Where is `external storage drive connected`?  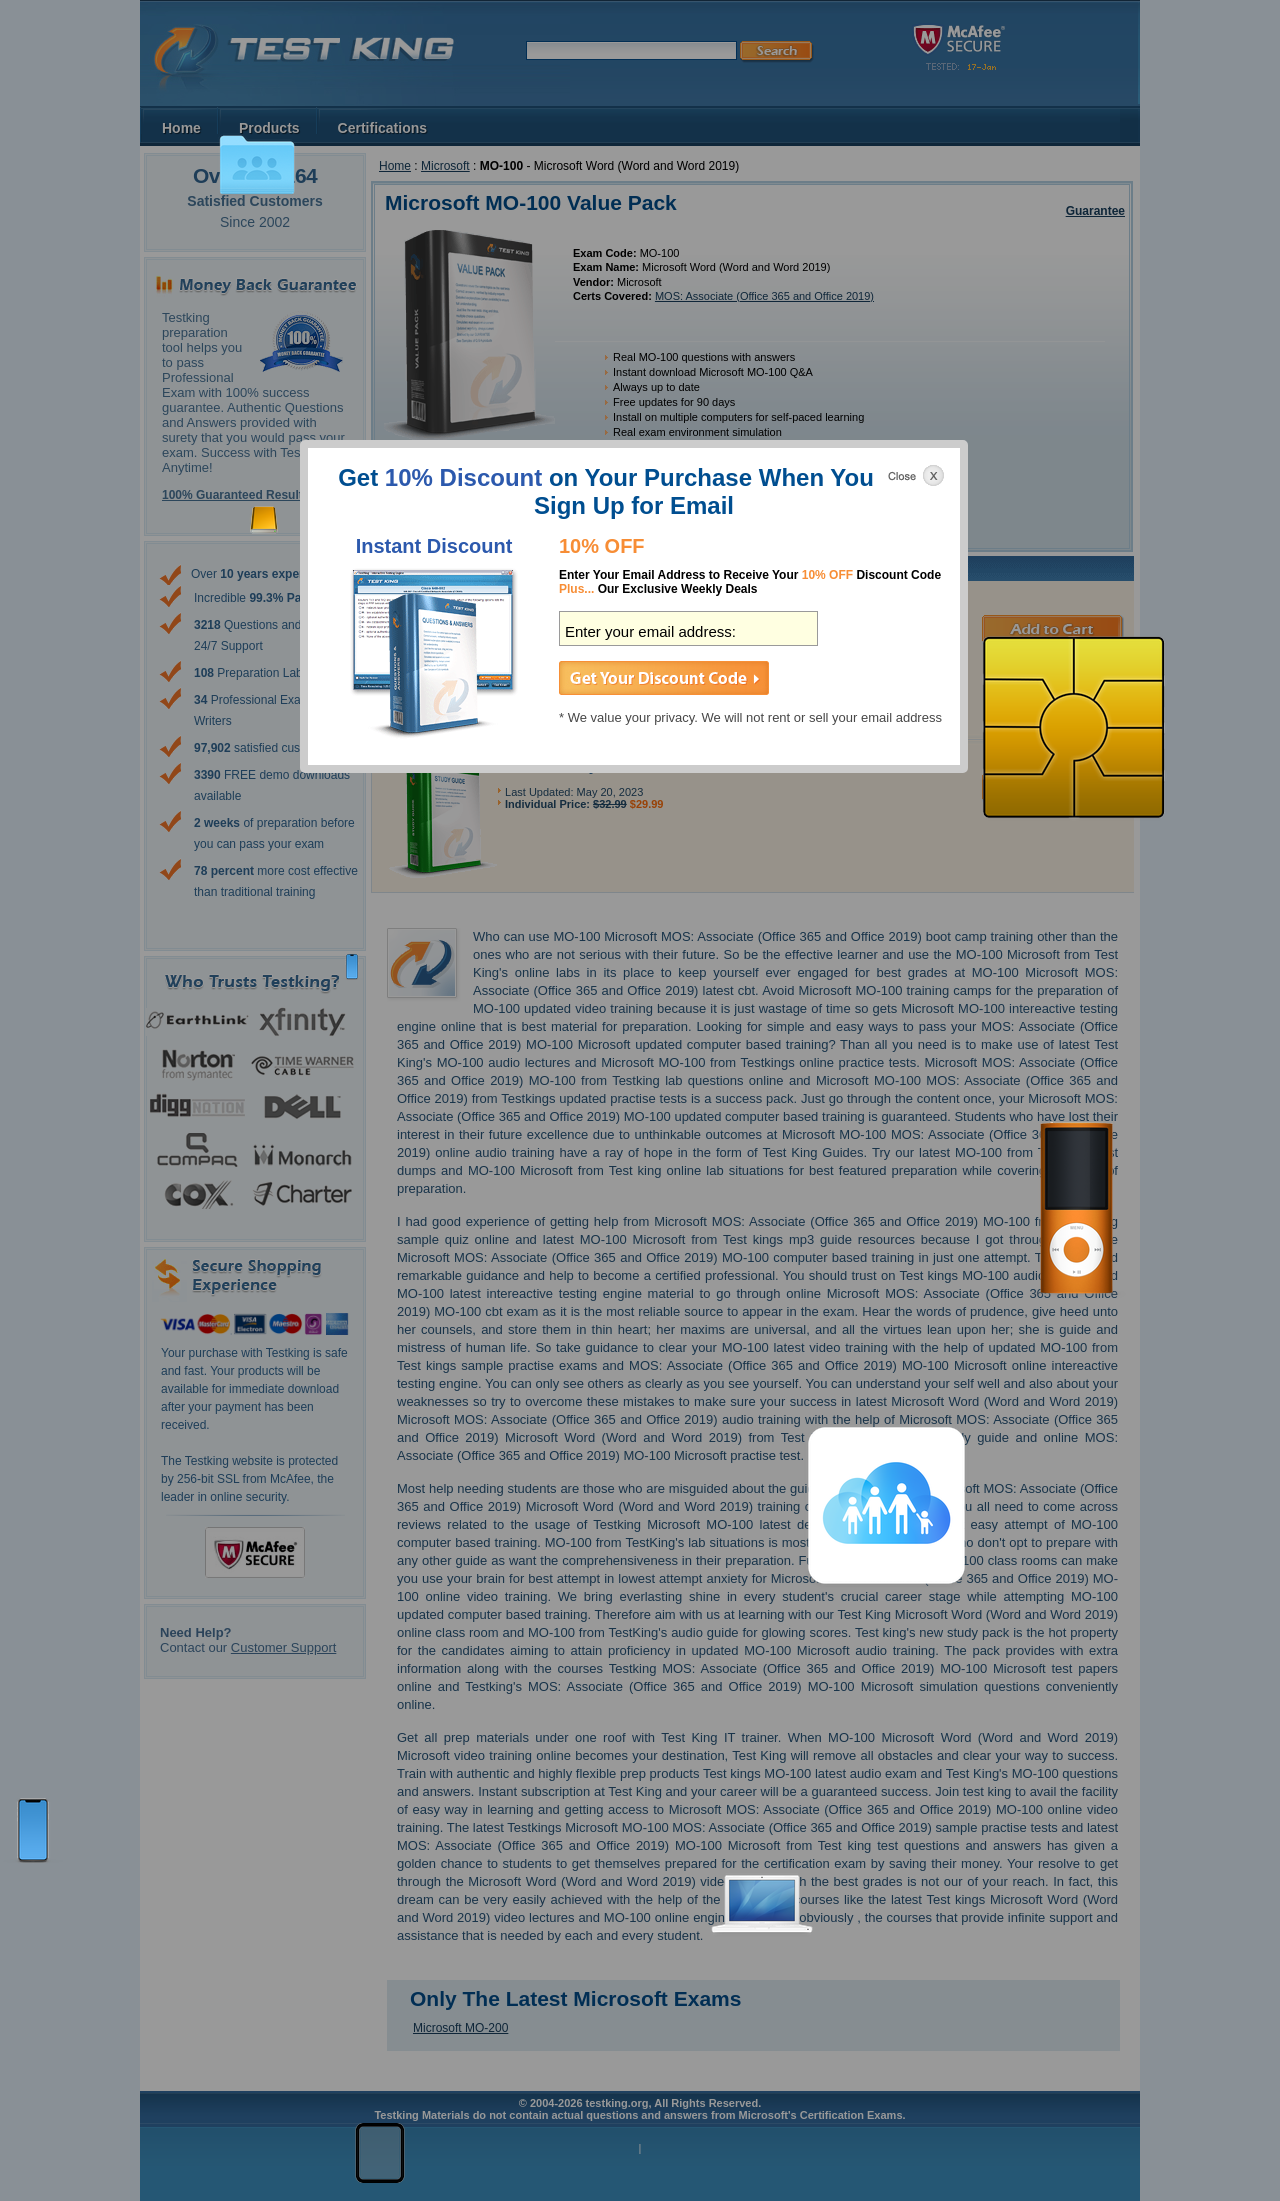 external storage drive connected is located at coordinates (264, 520).